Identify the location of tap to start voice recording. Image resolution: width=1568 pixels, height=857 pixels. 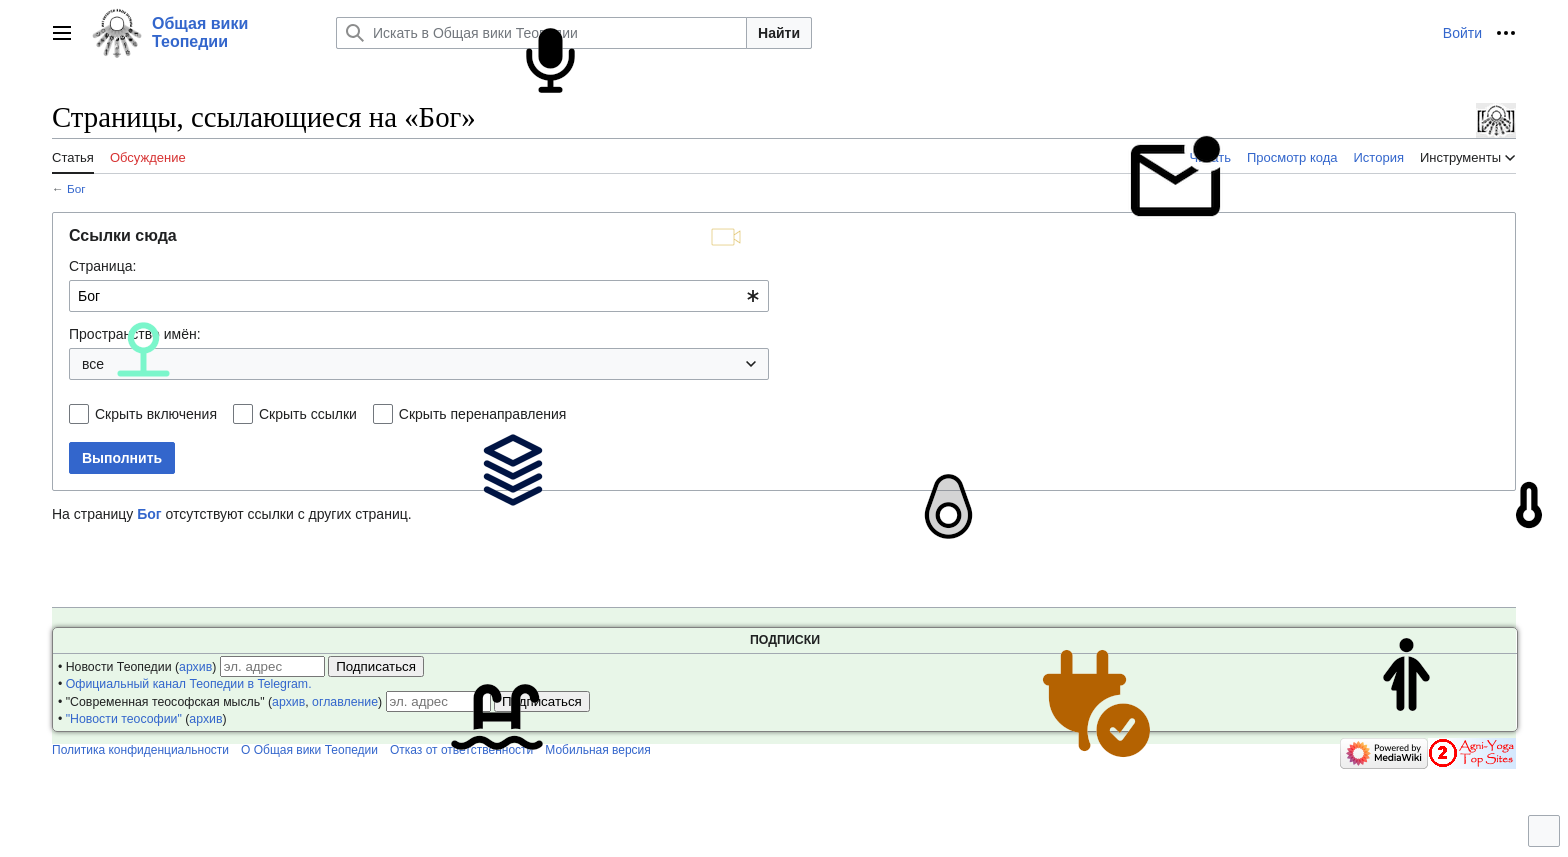
(550, 60).